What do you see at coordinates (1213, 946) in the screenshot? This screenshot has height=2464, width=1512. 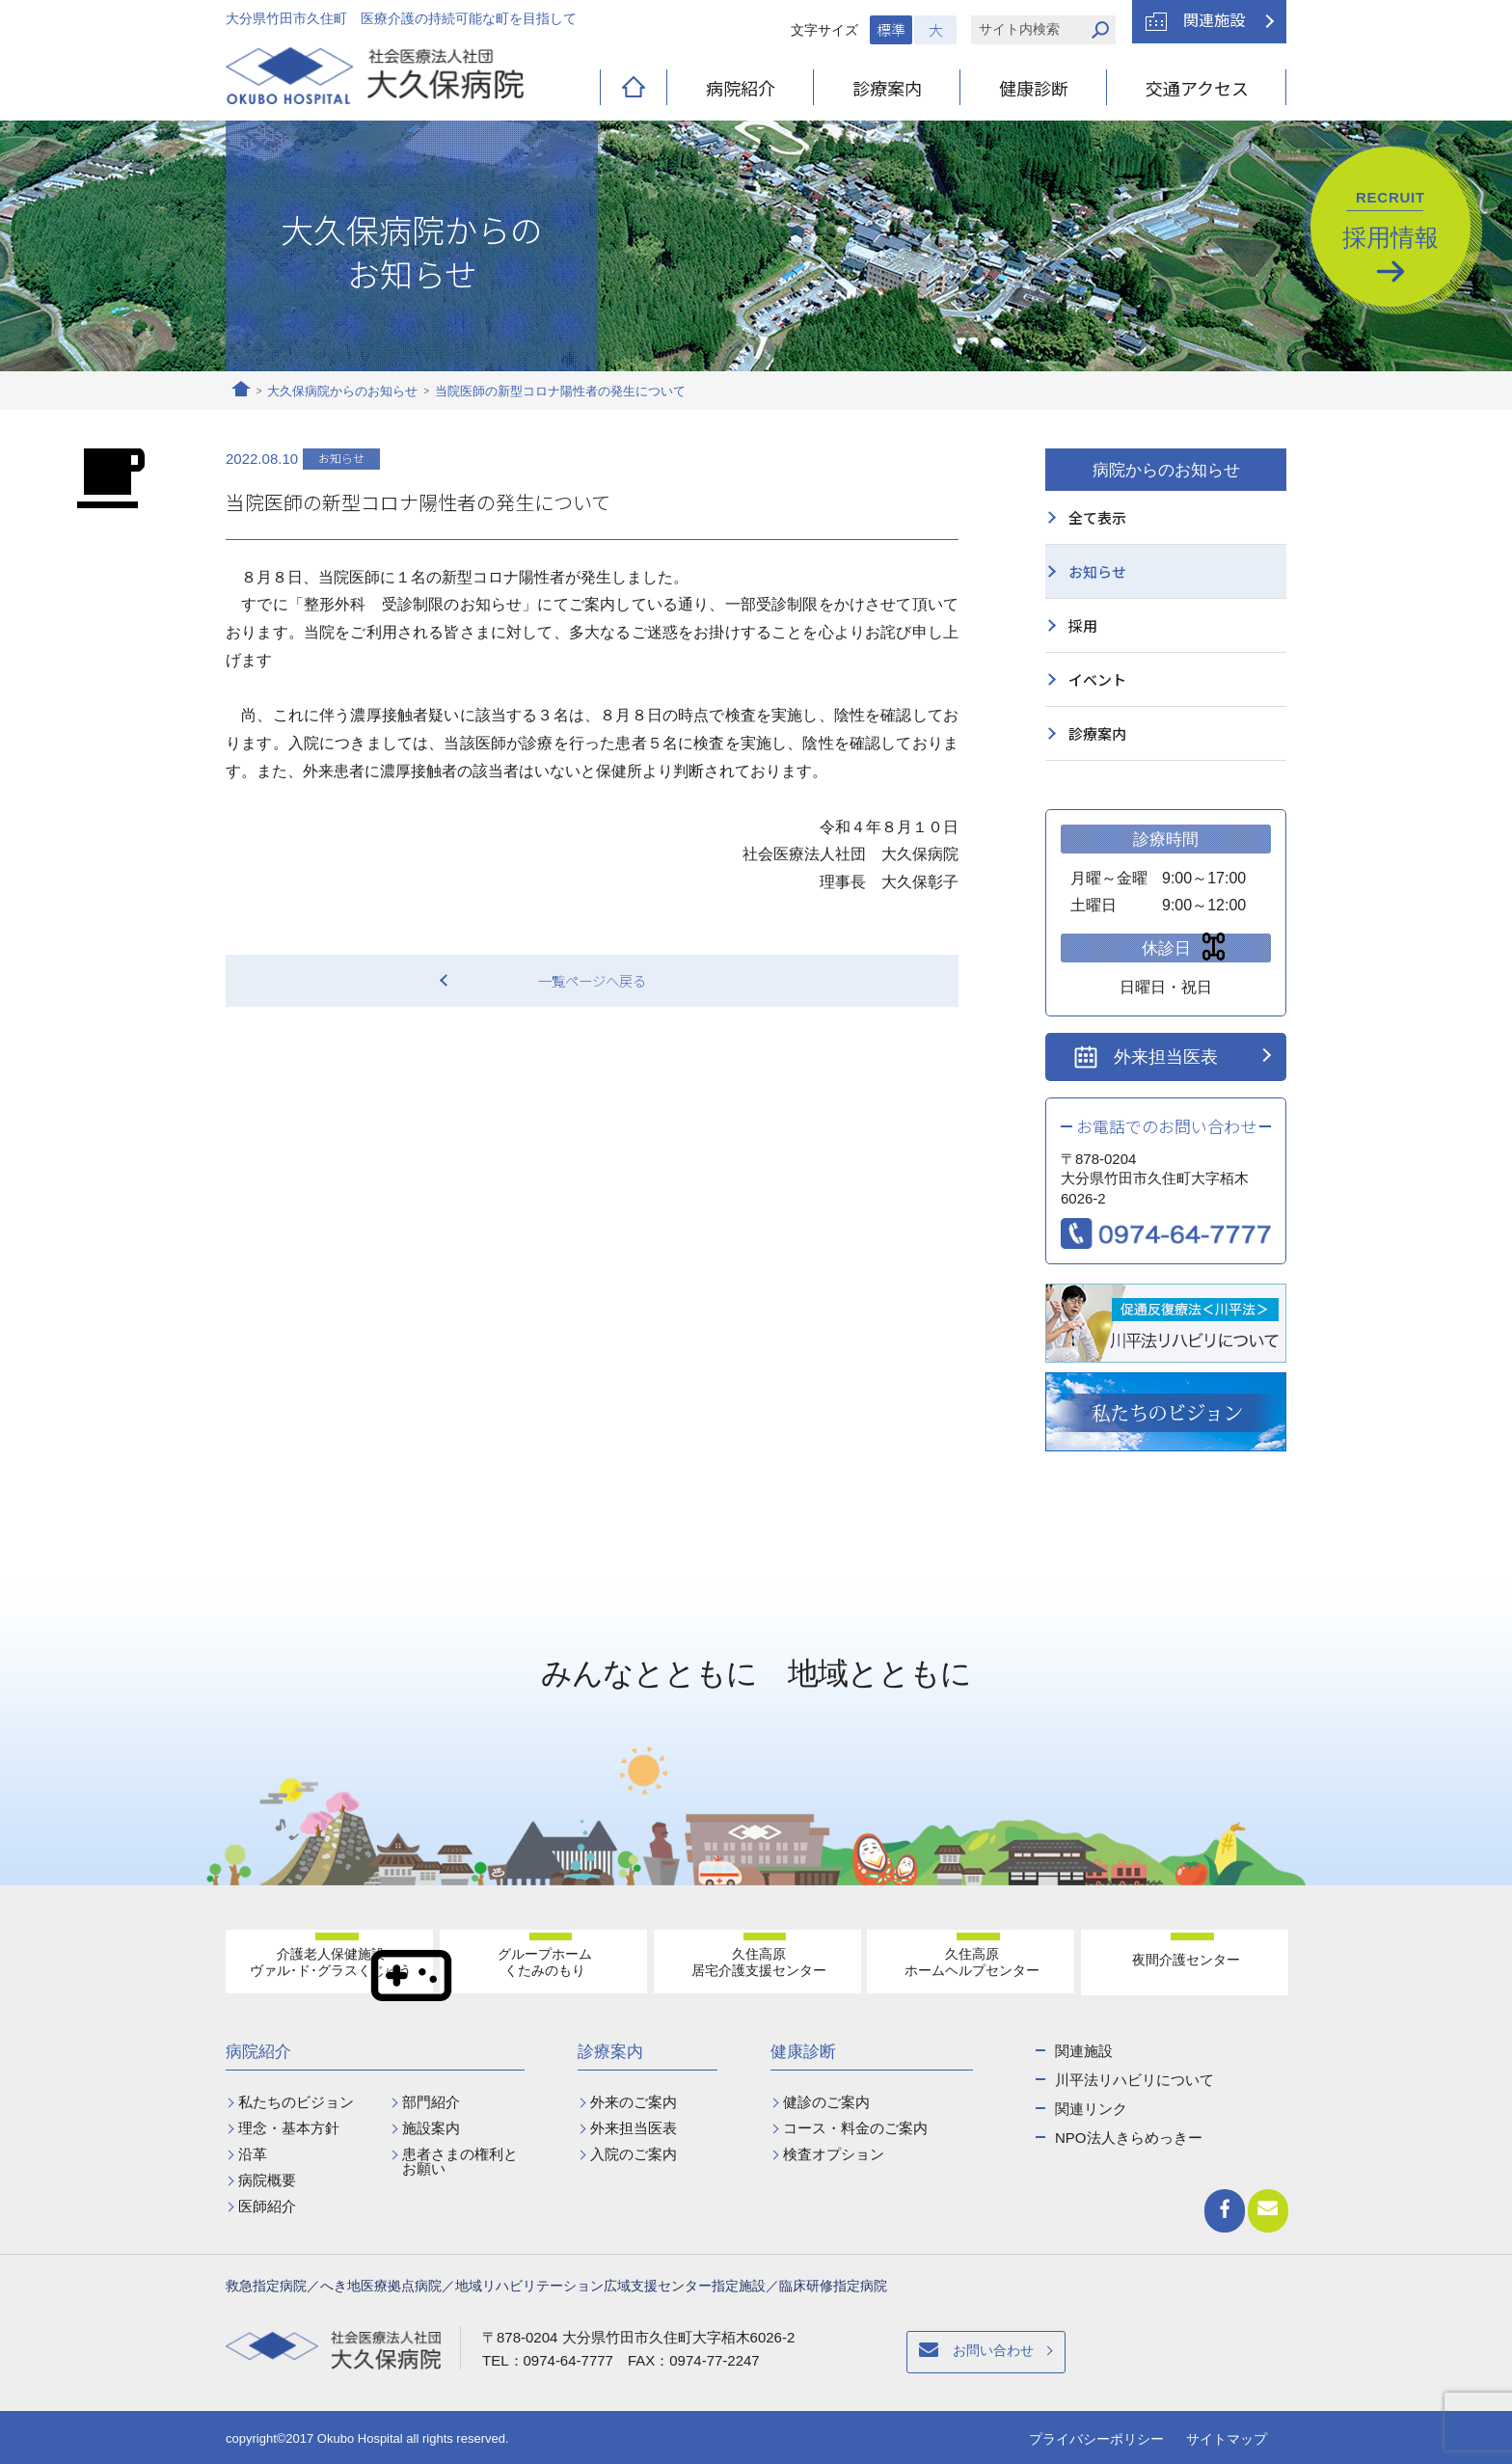 I see `select 4WD or all-wheel drive mode` at bounding box center [1213, 946].